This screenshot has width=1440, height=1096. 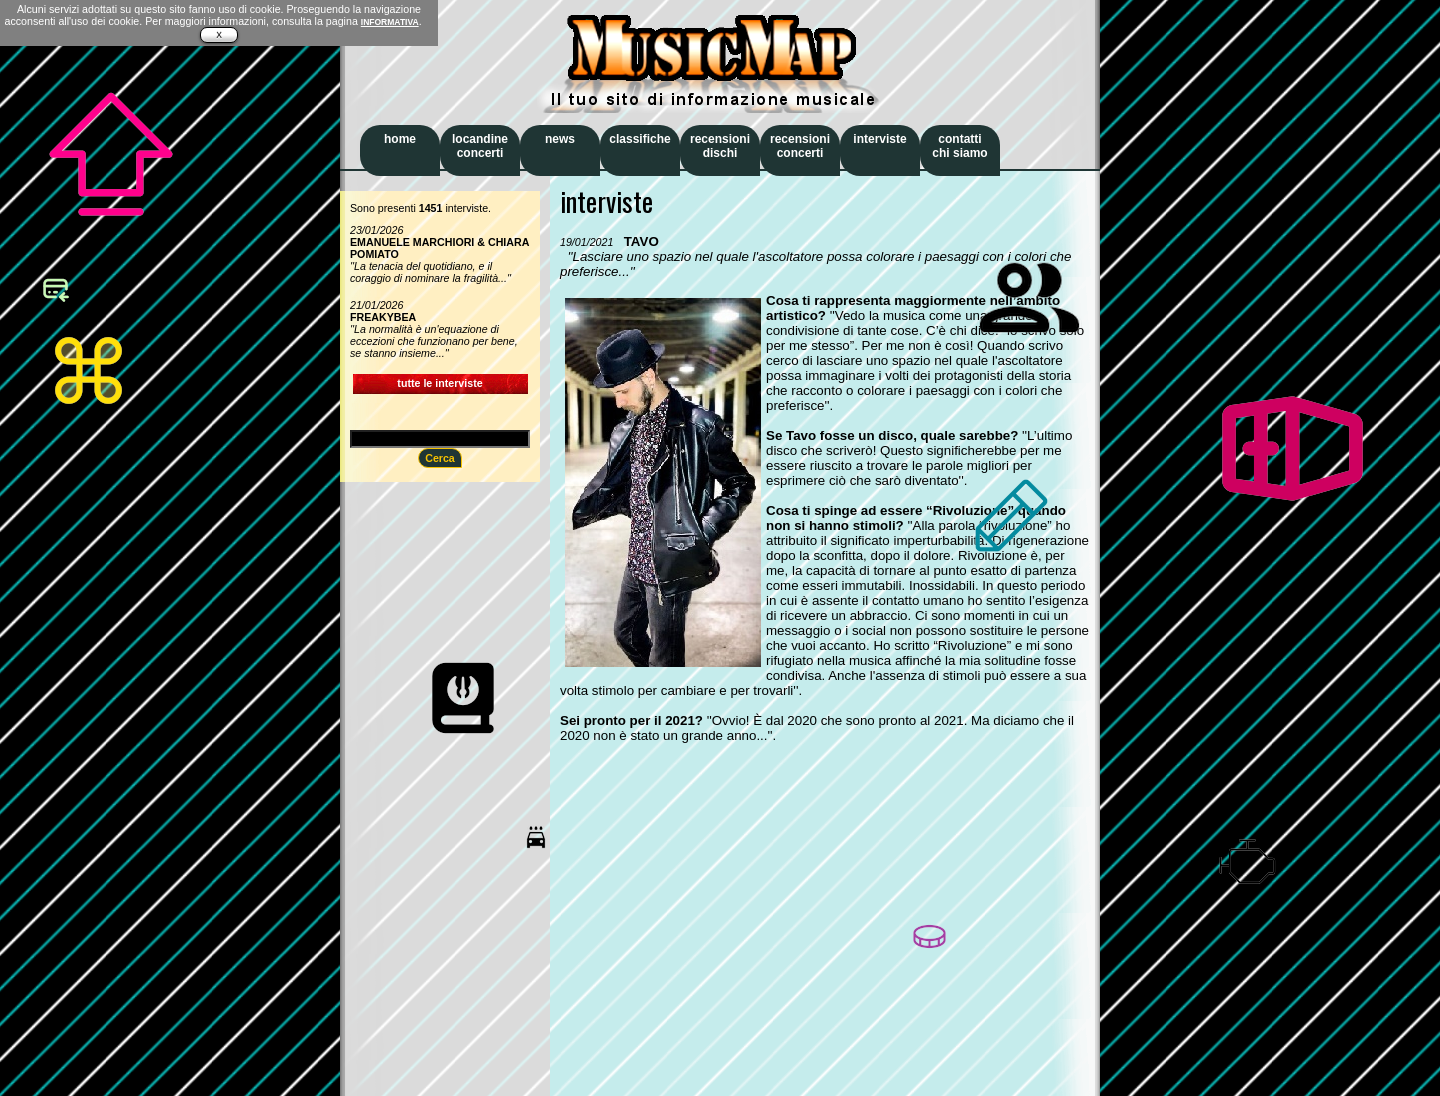 What do you see at coordinates (1246, 862) in the screenshot?
I see `view engine status or diagnostics` at bounding box center [1246, 862].